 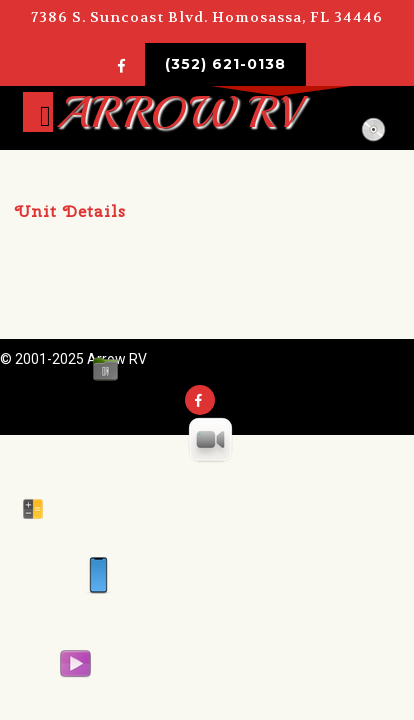 I want to click on open camera or start video recording, so click(x=210, y=439).